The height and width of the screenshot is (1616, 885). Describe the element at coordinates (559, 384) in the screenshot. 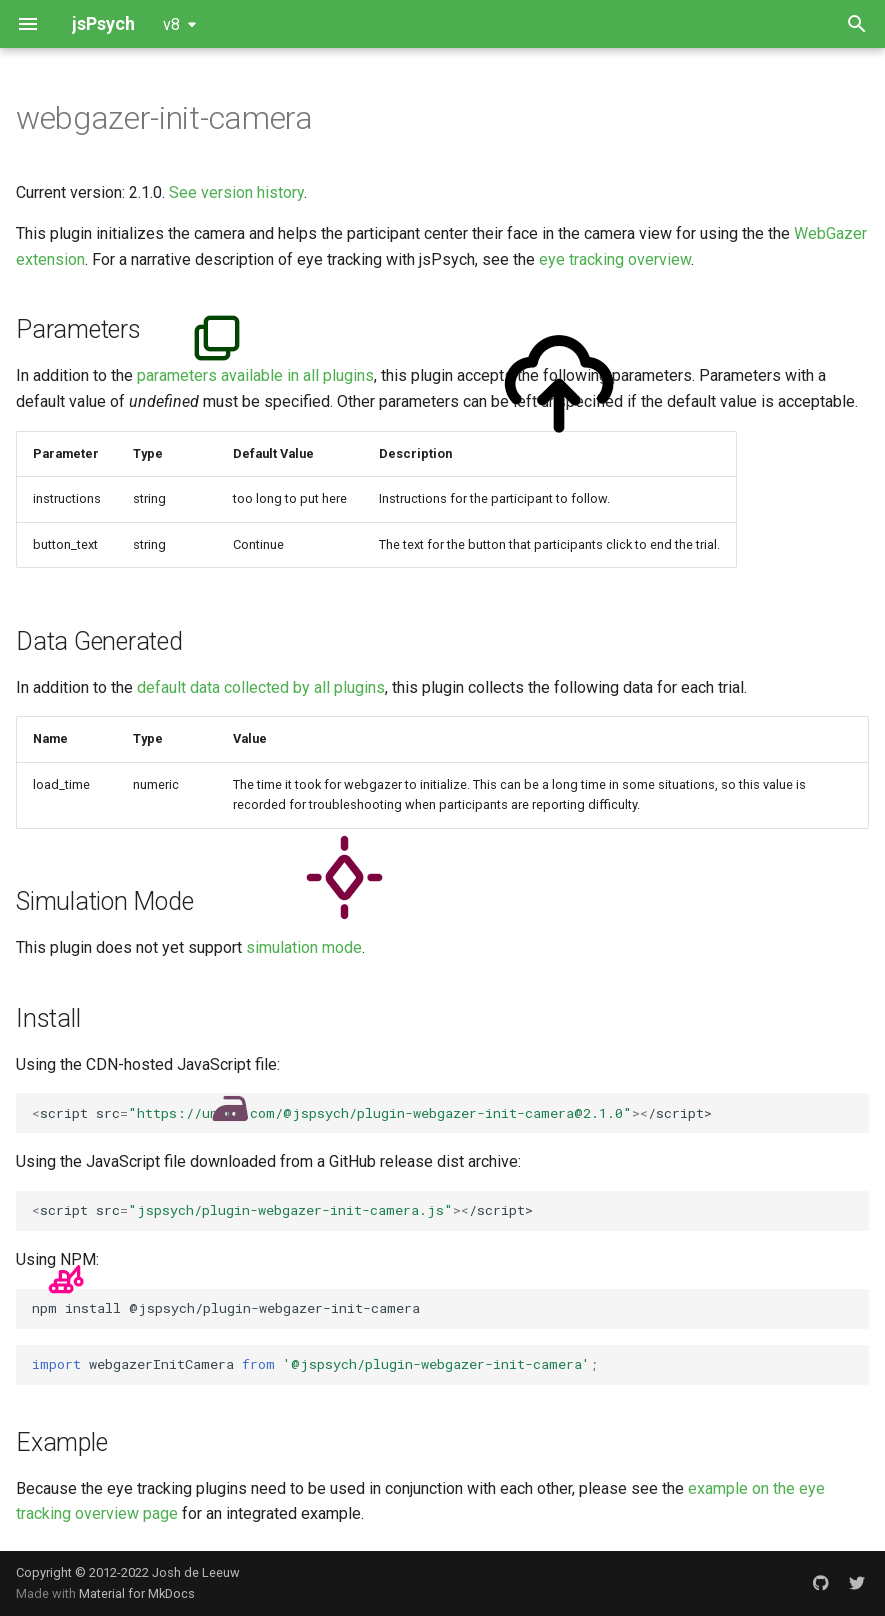

I see `upload file to cloud storage` at that location.